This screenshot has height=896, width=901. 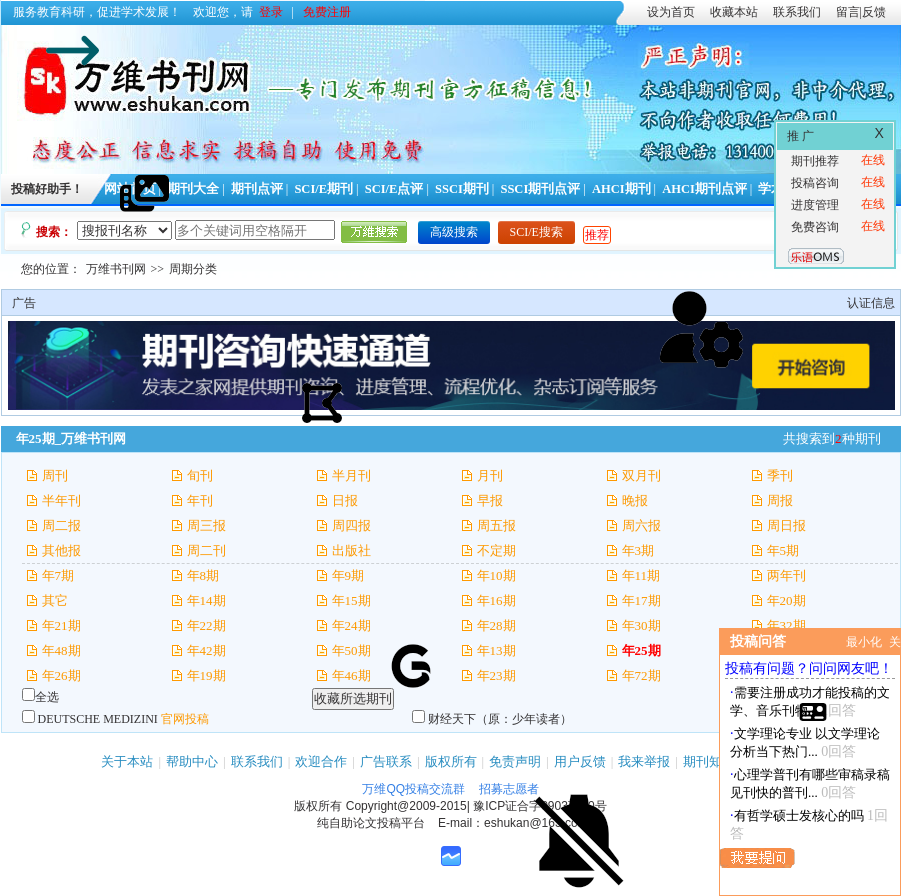 What do you see at coordinates (322, 403) in the screenshot?
I see `draw a custom polygon shape` at bounding box center [322, 403].